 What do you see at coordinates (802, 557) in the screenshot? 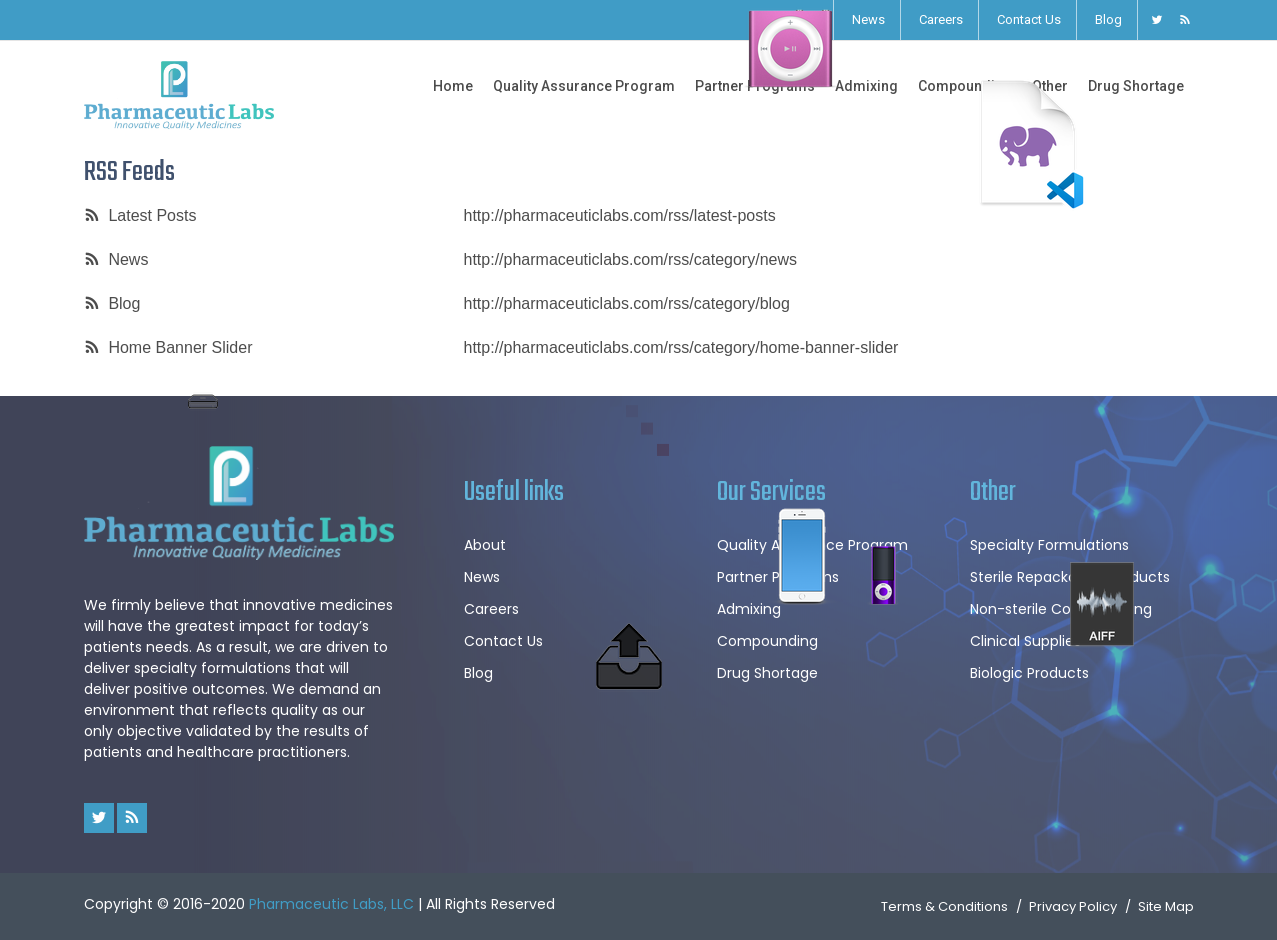
I see `connect to or manage your iPhone device` at bounding box center [802, 557].